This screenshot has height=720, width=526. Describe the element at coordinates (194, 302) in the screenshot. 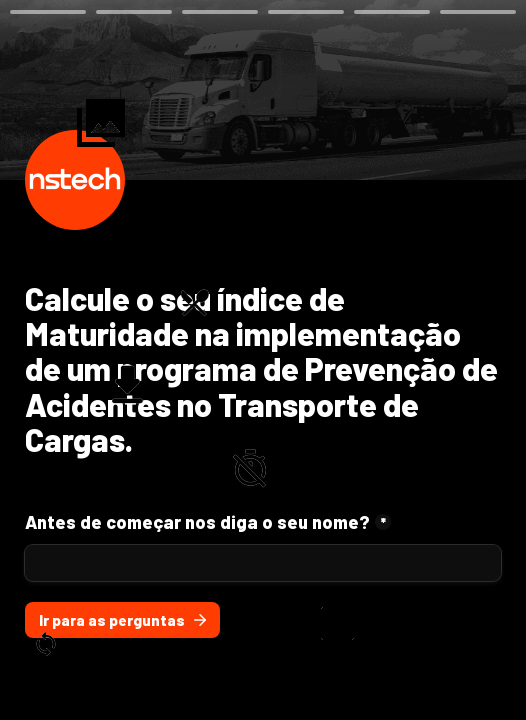

I see `view restaurant or dining options` at that location.